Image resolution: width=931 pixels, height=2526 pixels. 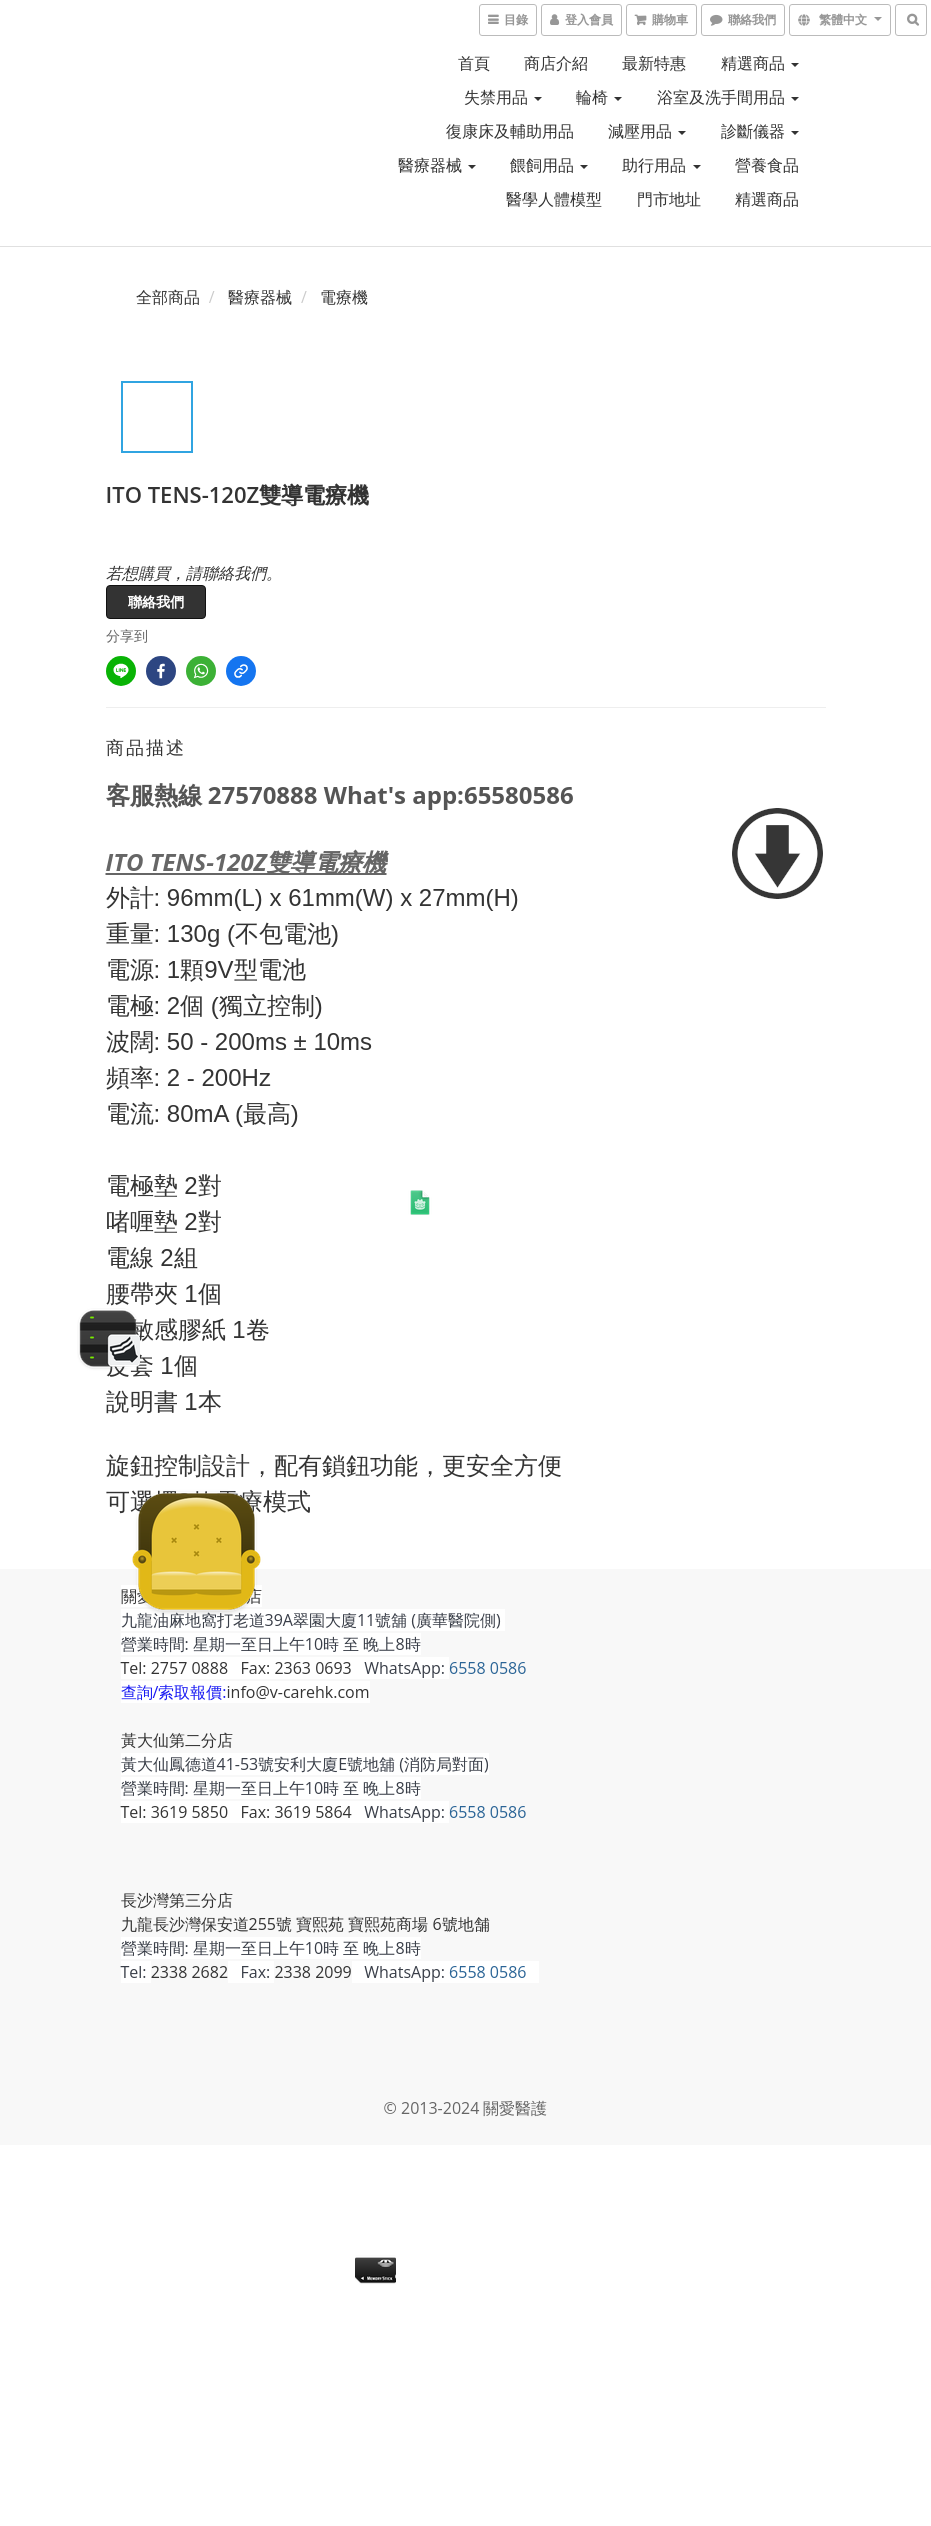 I want to click on download a file or resource, so click(x=777, y=853).